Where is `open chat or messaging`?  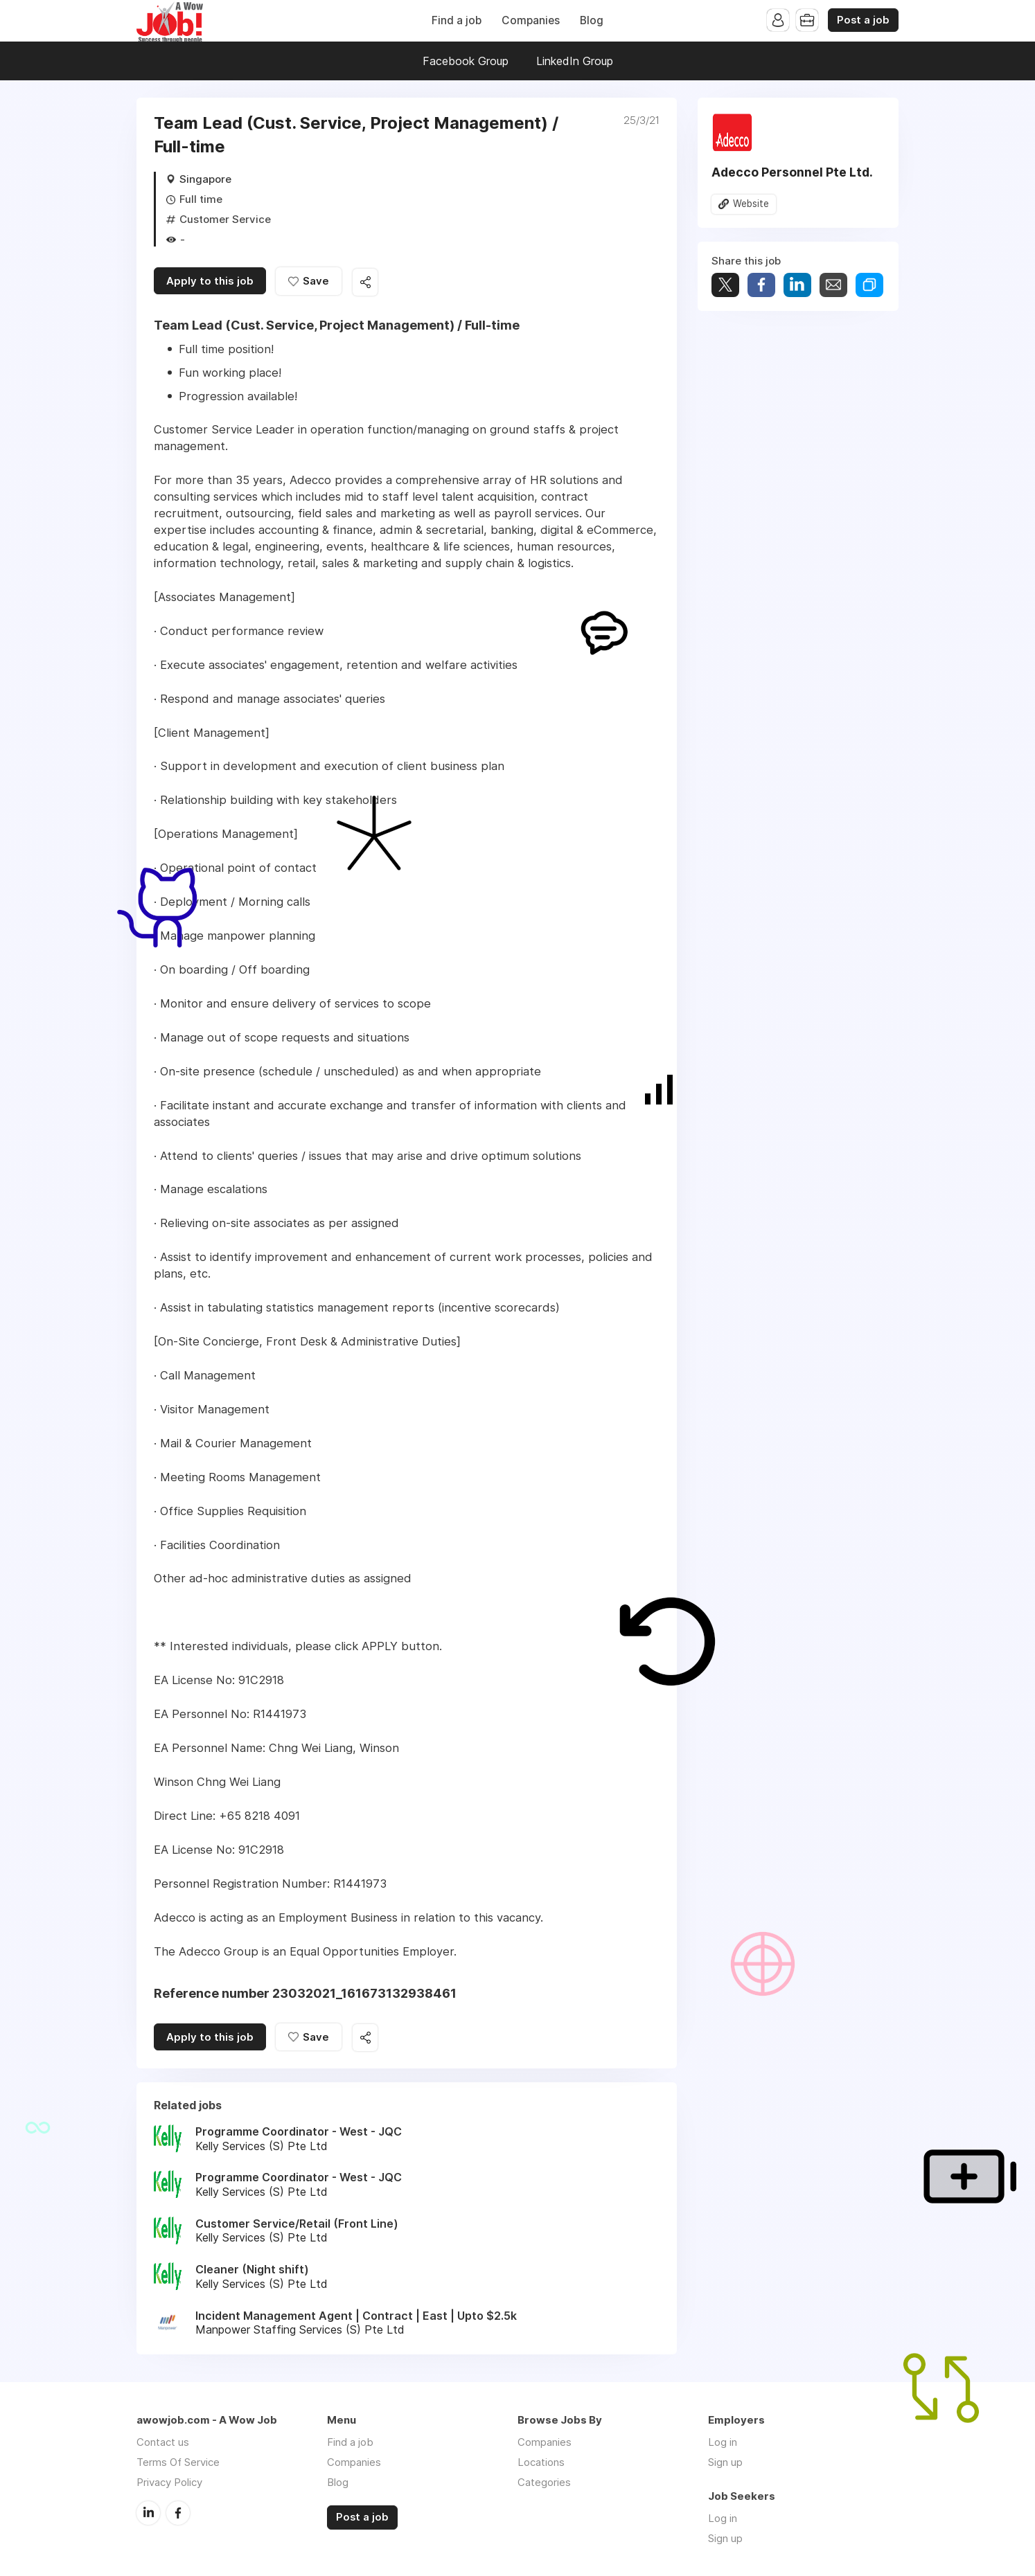
open chat or messaging is located at coordinates (603, 633).